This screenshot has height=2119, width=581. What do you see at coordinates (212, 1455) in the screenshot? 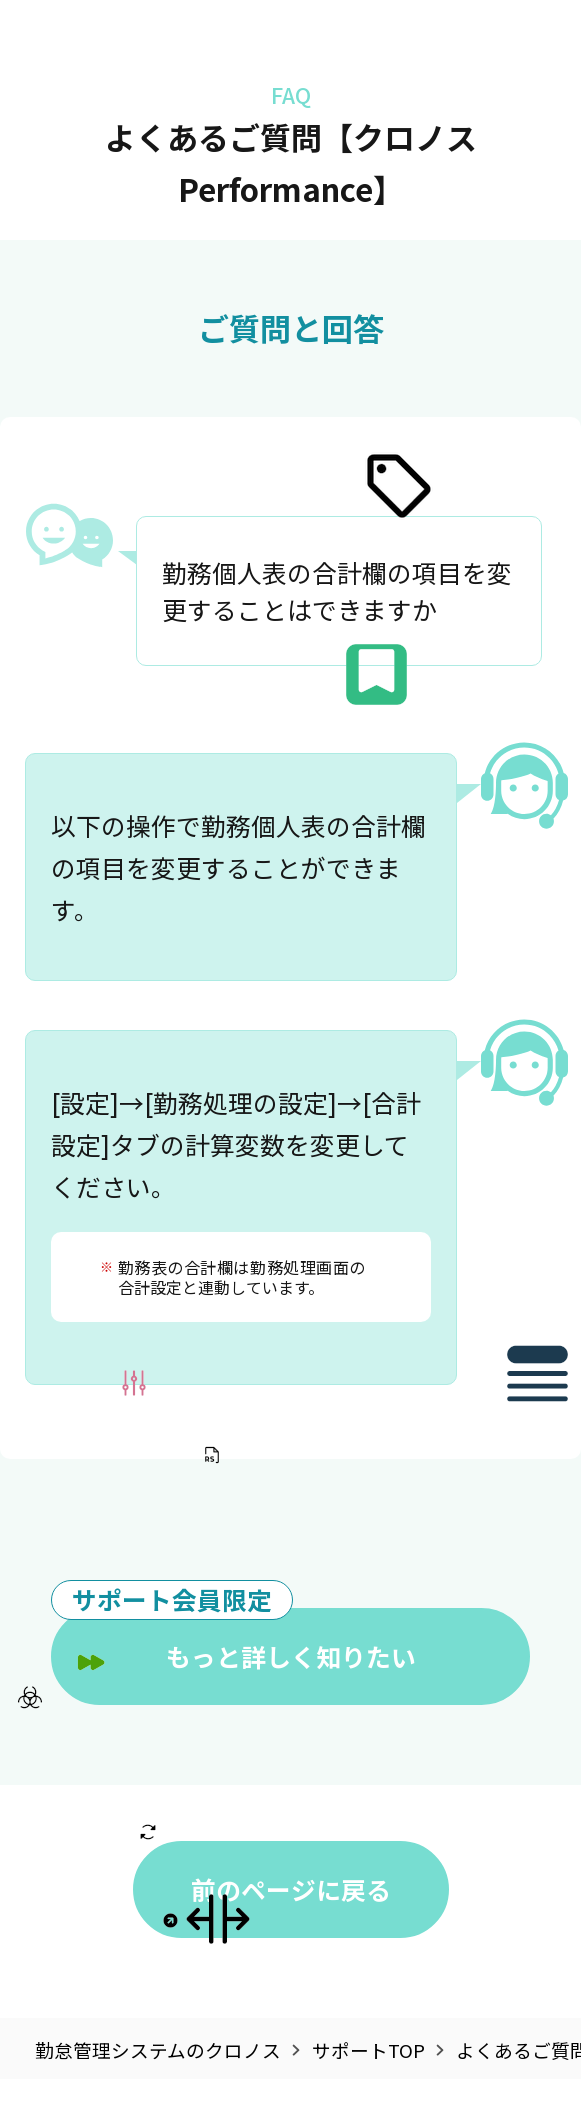
I see `a Rust source code file` at bounding box center [212, 1455].